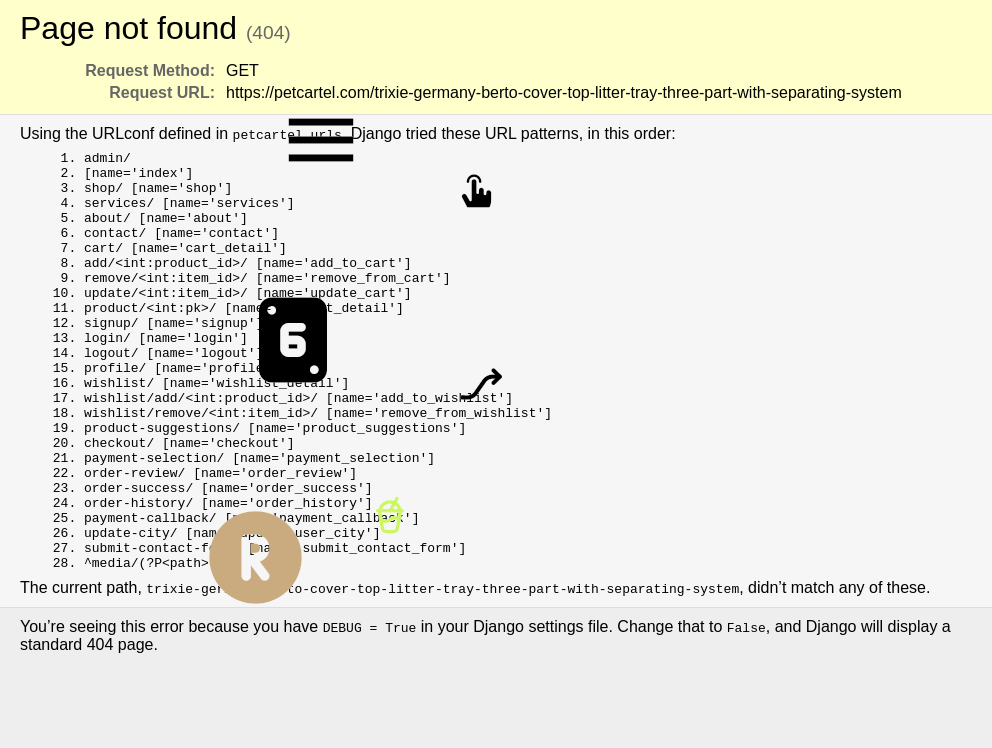  Describe the element at coordinates (481, 385) in the screenshot. I see `indicates upward trend or growth` at that location.